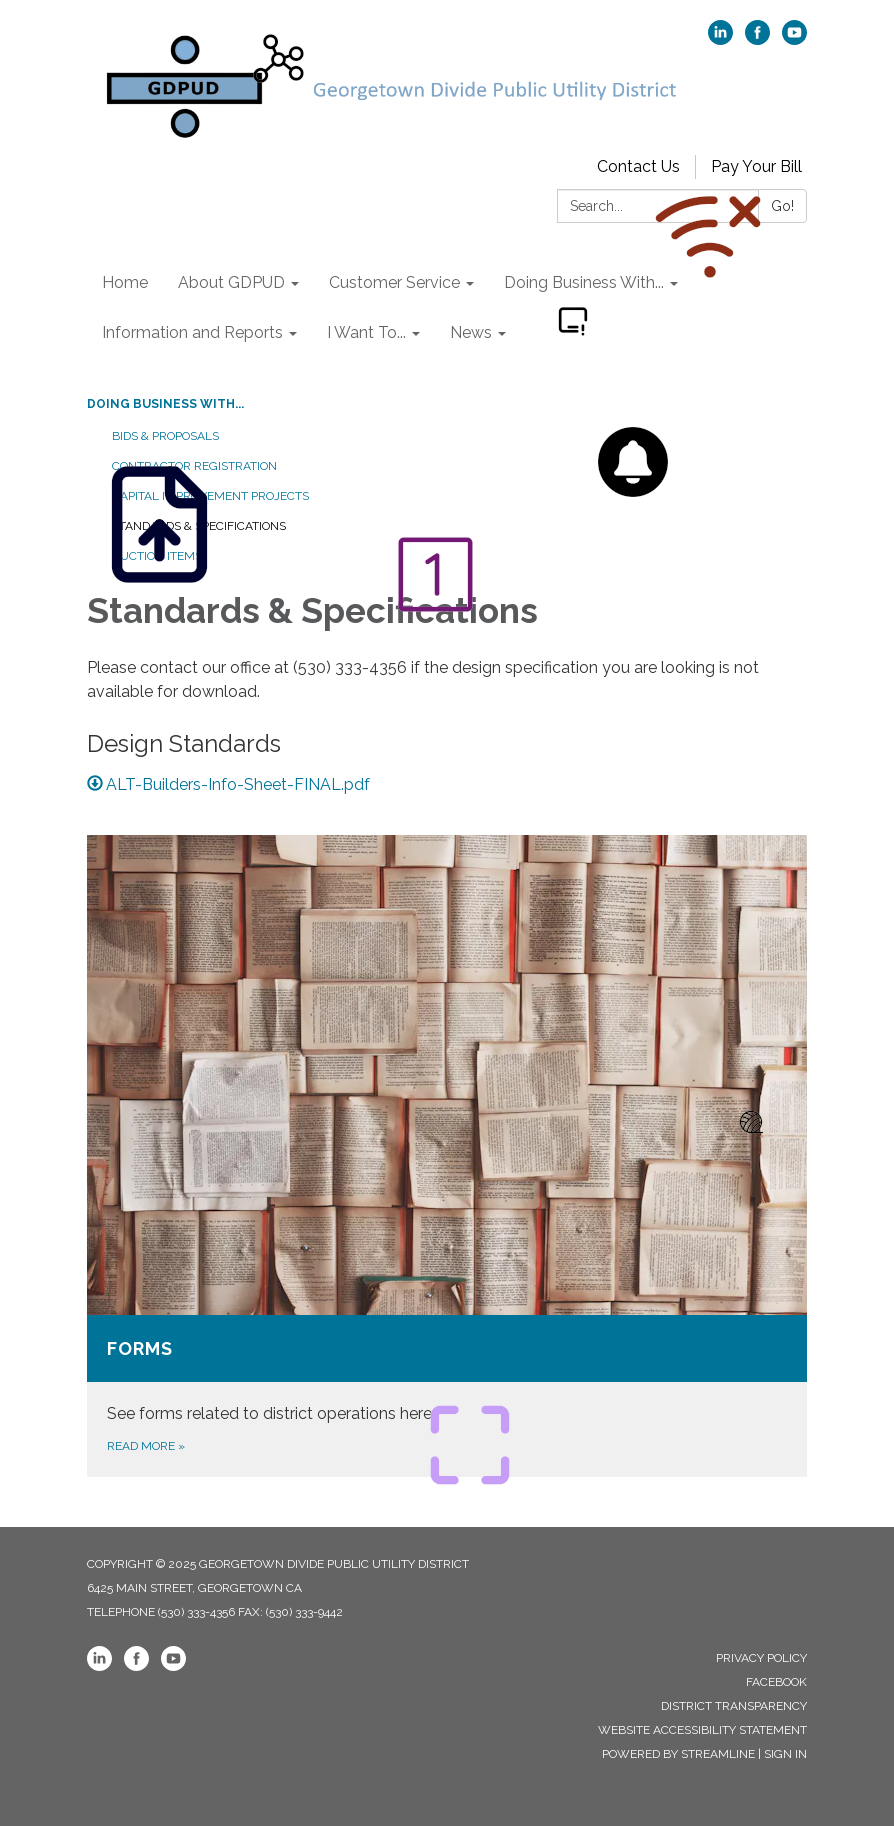  What do you see at coordinates (435, 574) in the screenshot?
I see `indicates step one in a multi-step process` at bounding box center [435, 574].